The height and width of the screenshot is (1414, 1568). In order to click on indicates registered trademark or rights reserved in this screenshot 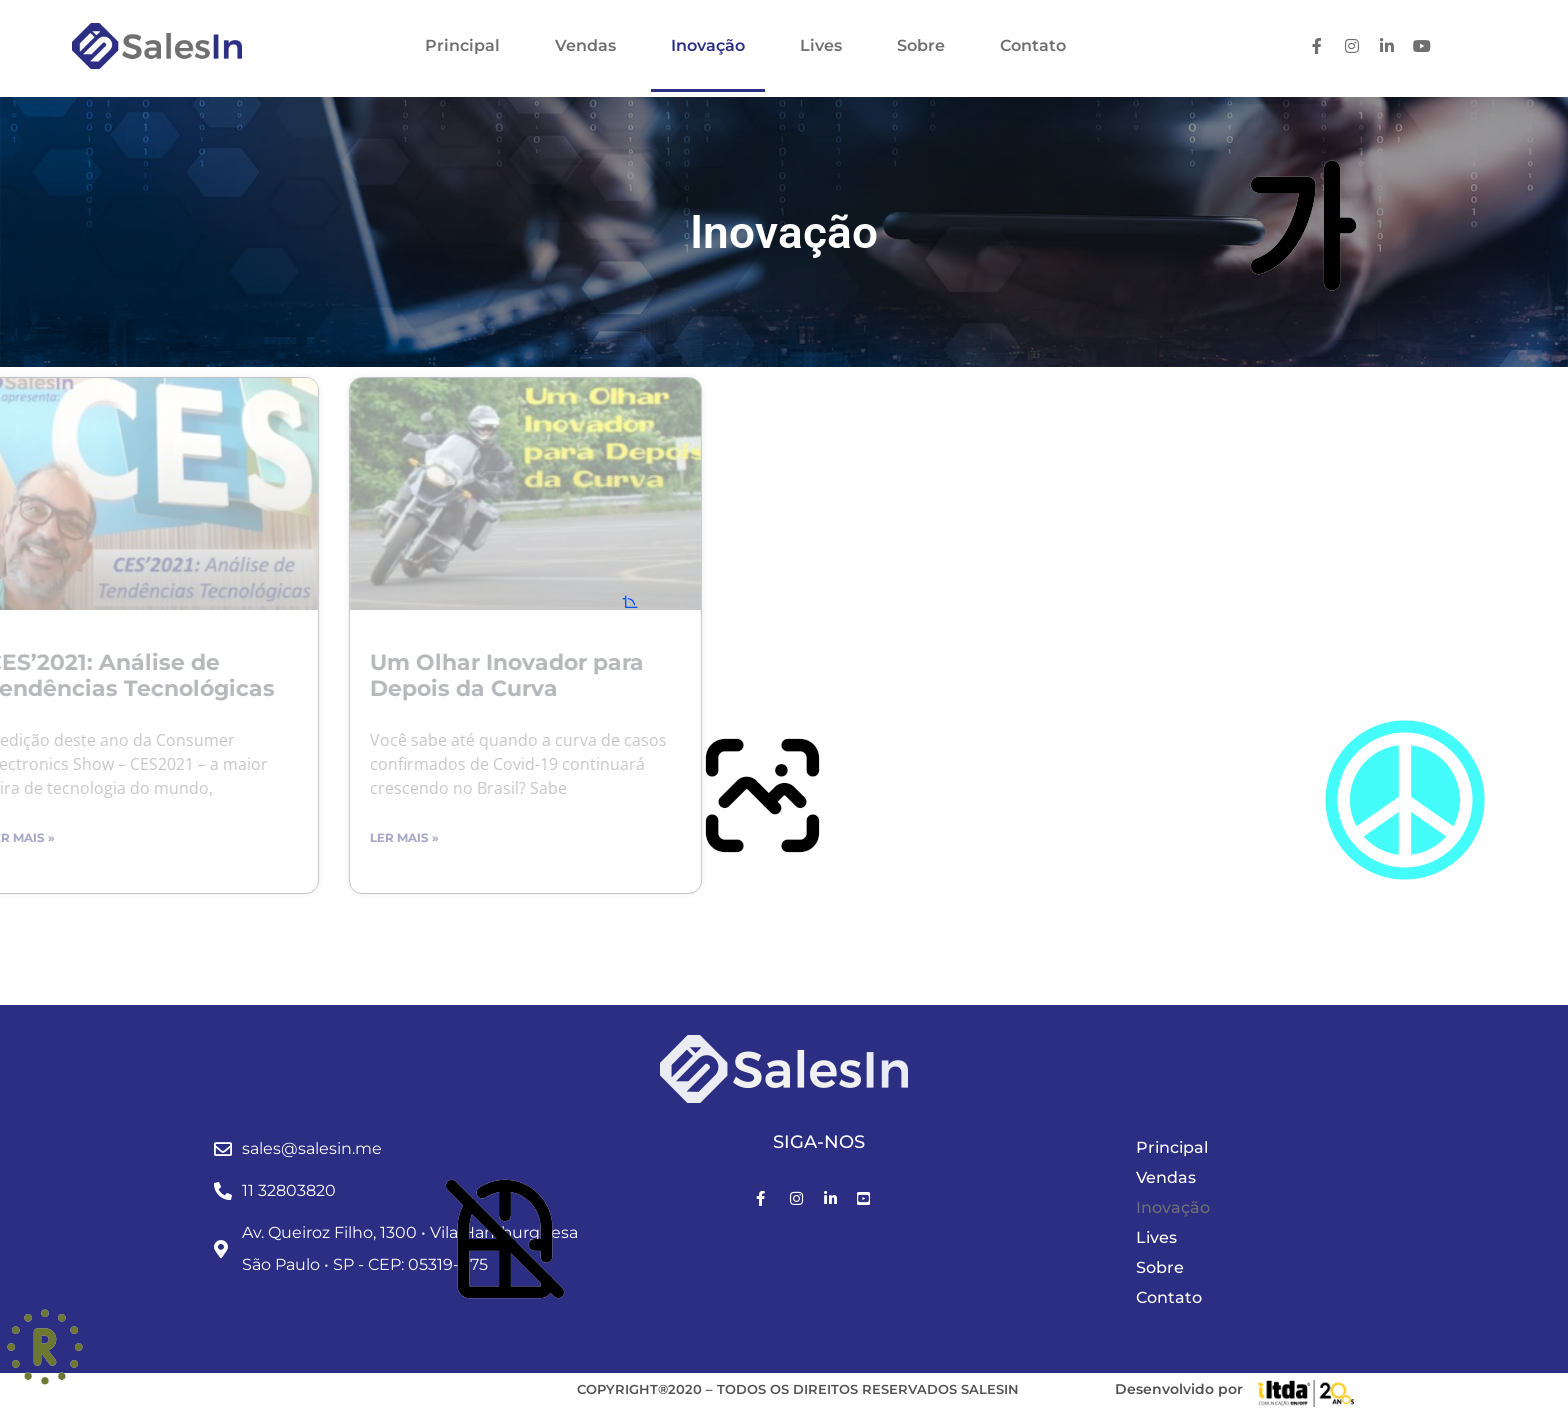, I will do `click(45, 1347)`.